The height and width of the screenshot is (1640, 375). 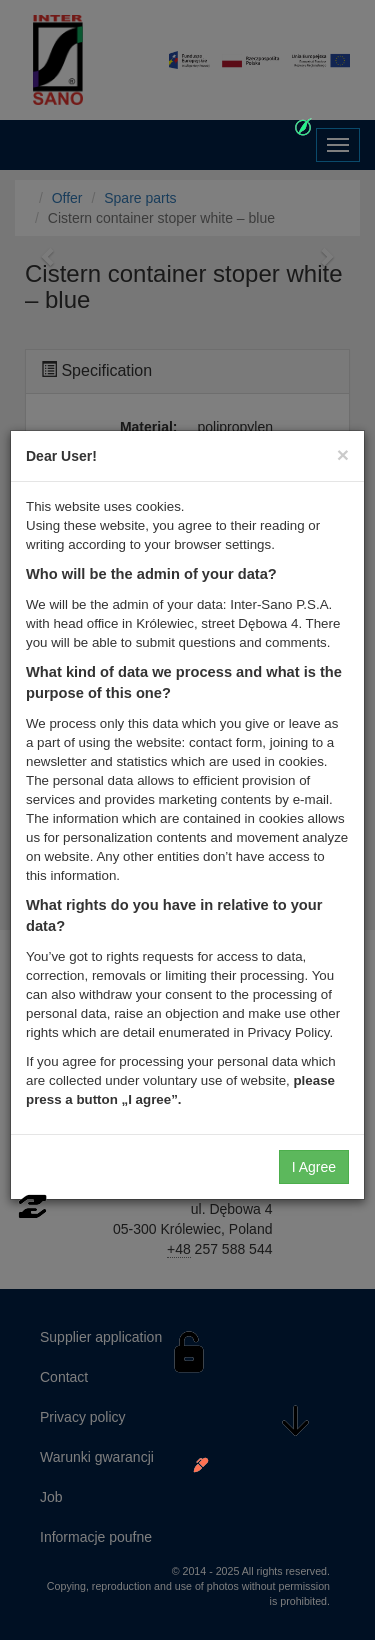 What do you see at coordinates (303, 127) in the screenshot?
I see `pied piper company logo` at bounding box center [303, 127].